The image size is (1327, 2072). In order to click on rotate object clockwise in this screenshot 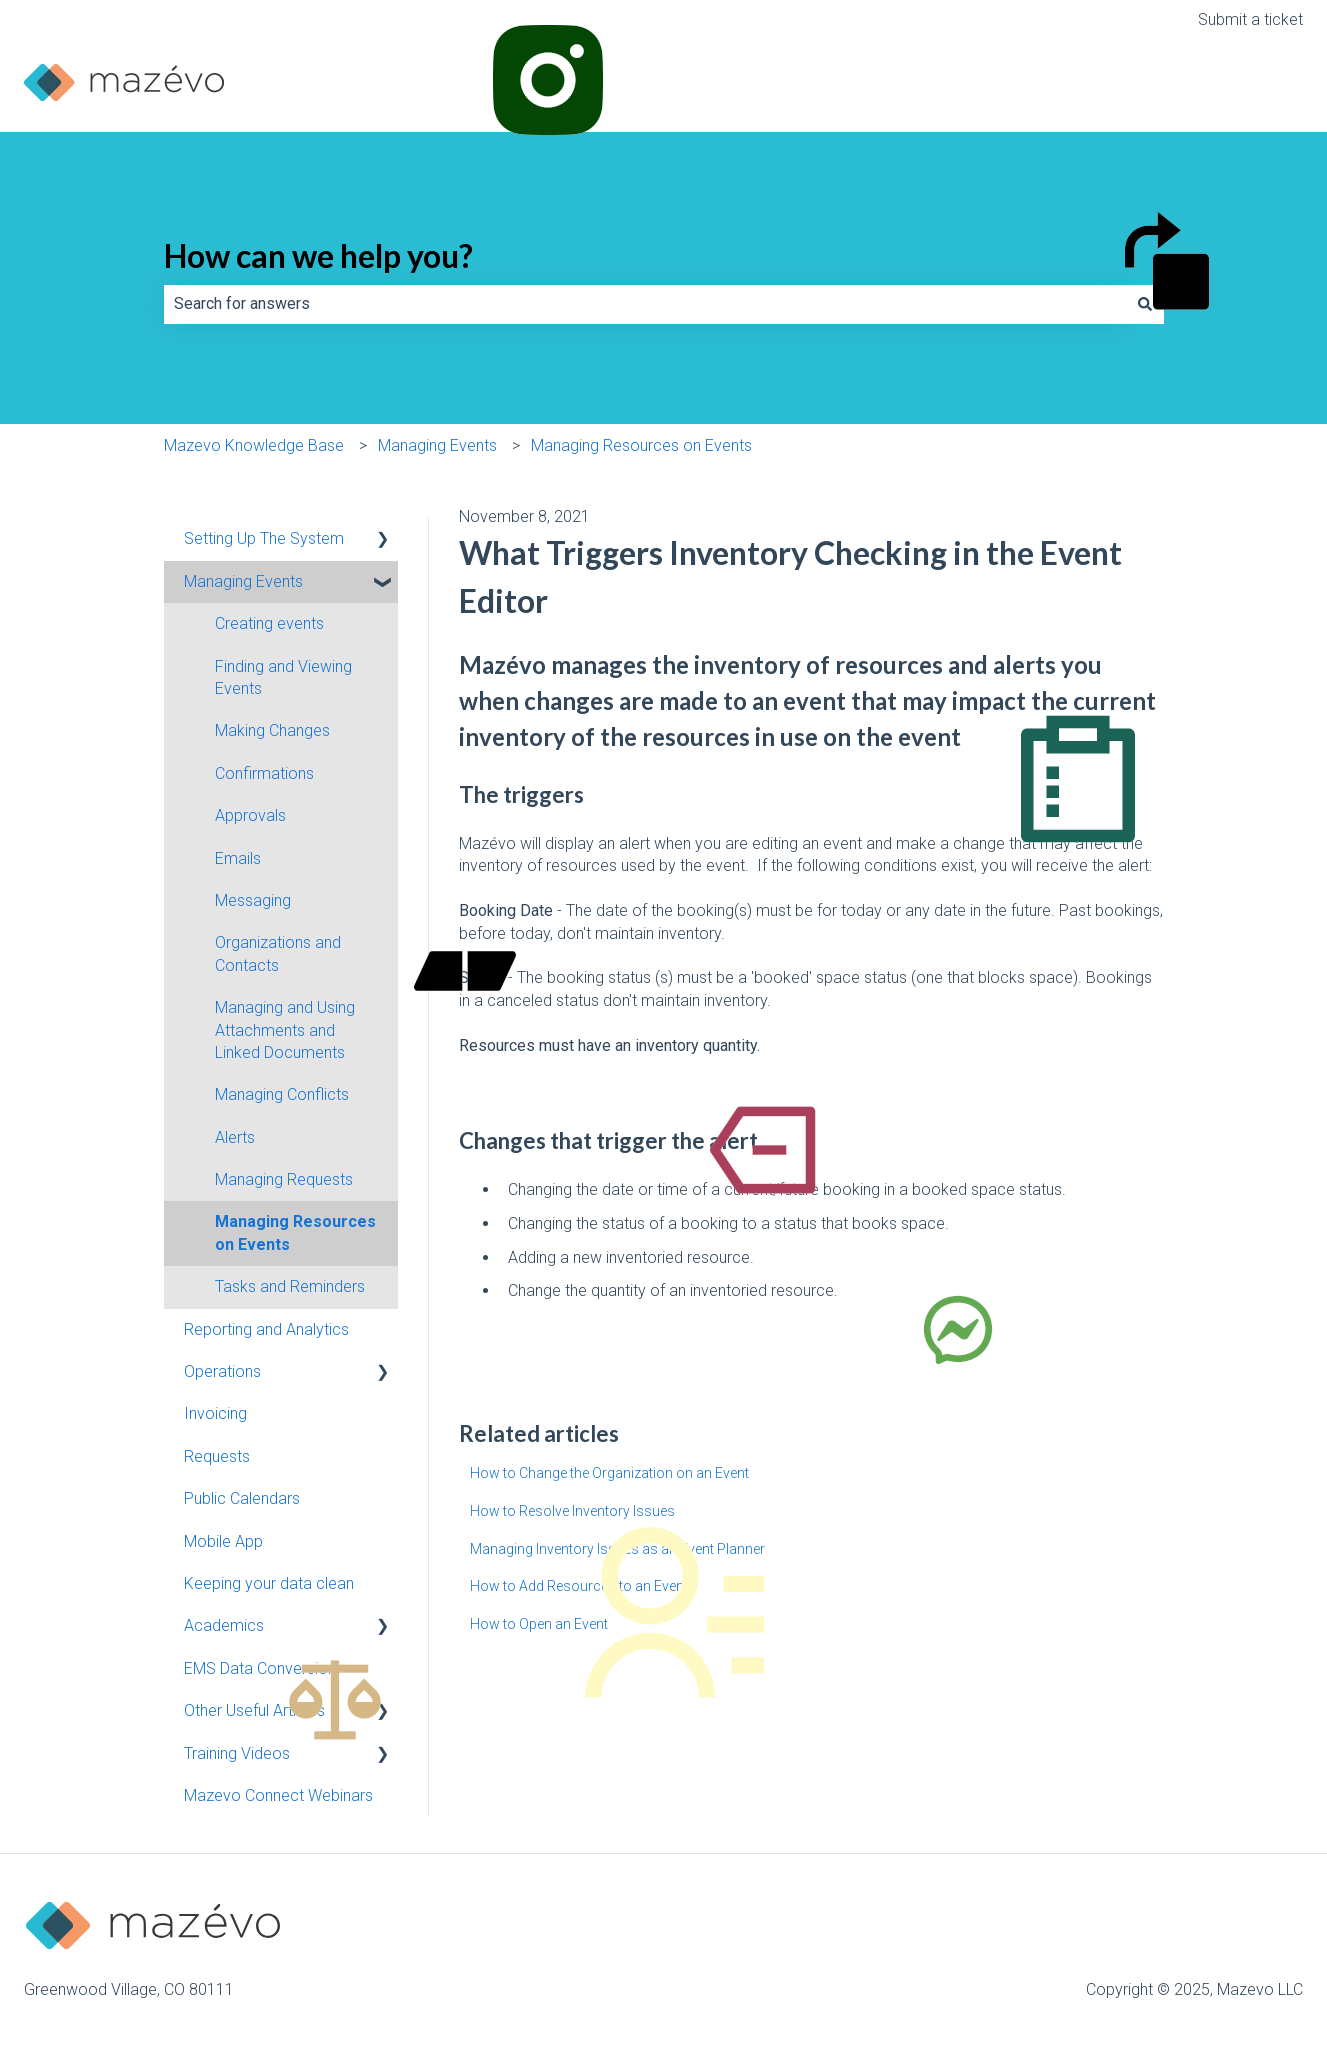, I will do `click(1167, 263)`.